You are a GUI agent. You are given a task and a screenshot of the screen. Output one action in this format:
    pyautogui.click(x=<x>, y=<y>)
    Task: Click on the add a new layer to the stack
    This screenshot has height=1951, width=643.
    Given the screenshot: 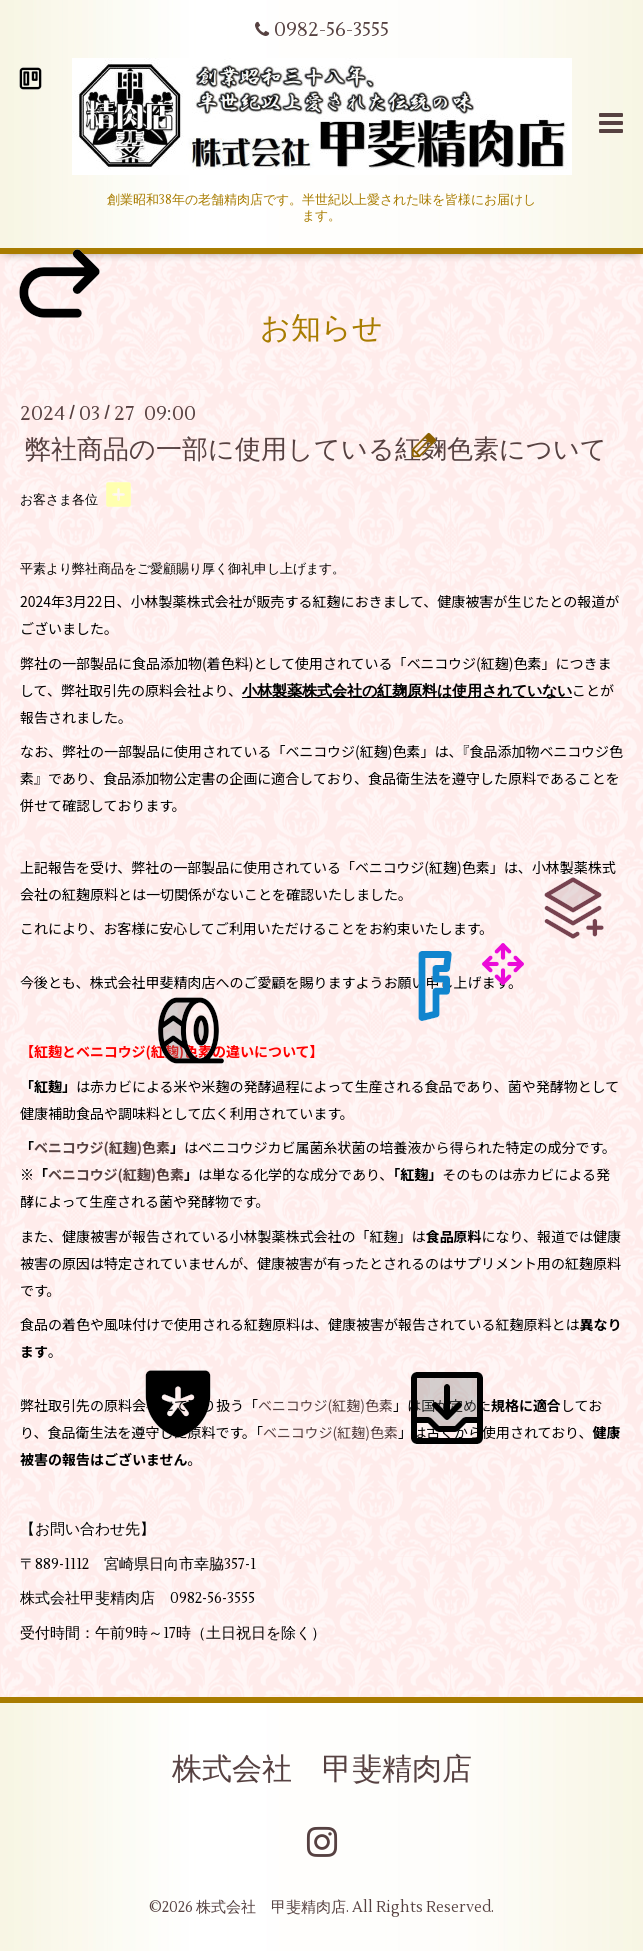 What is the action you would take?
    pyautogui.click(x=573, y=908)
    